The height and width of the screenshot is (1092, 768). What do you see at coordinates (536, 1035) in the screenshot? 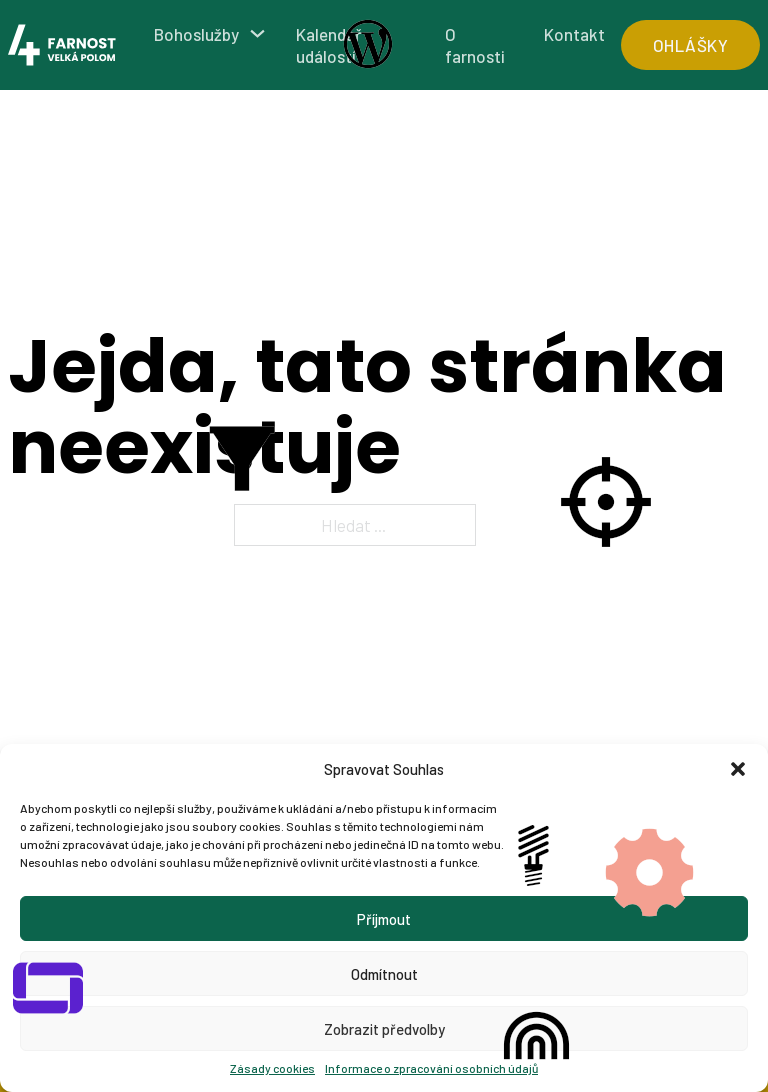
I see `view weather conditions` at bounding box center [536, 1035].